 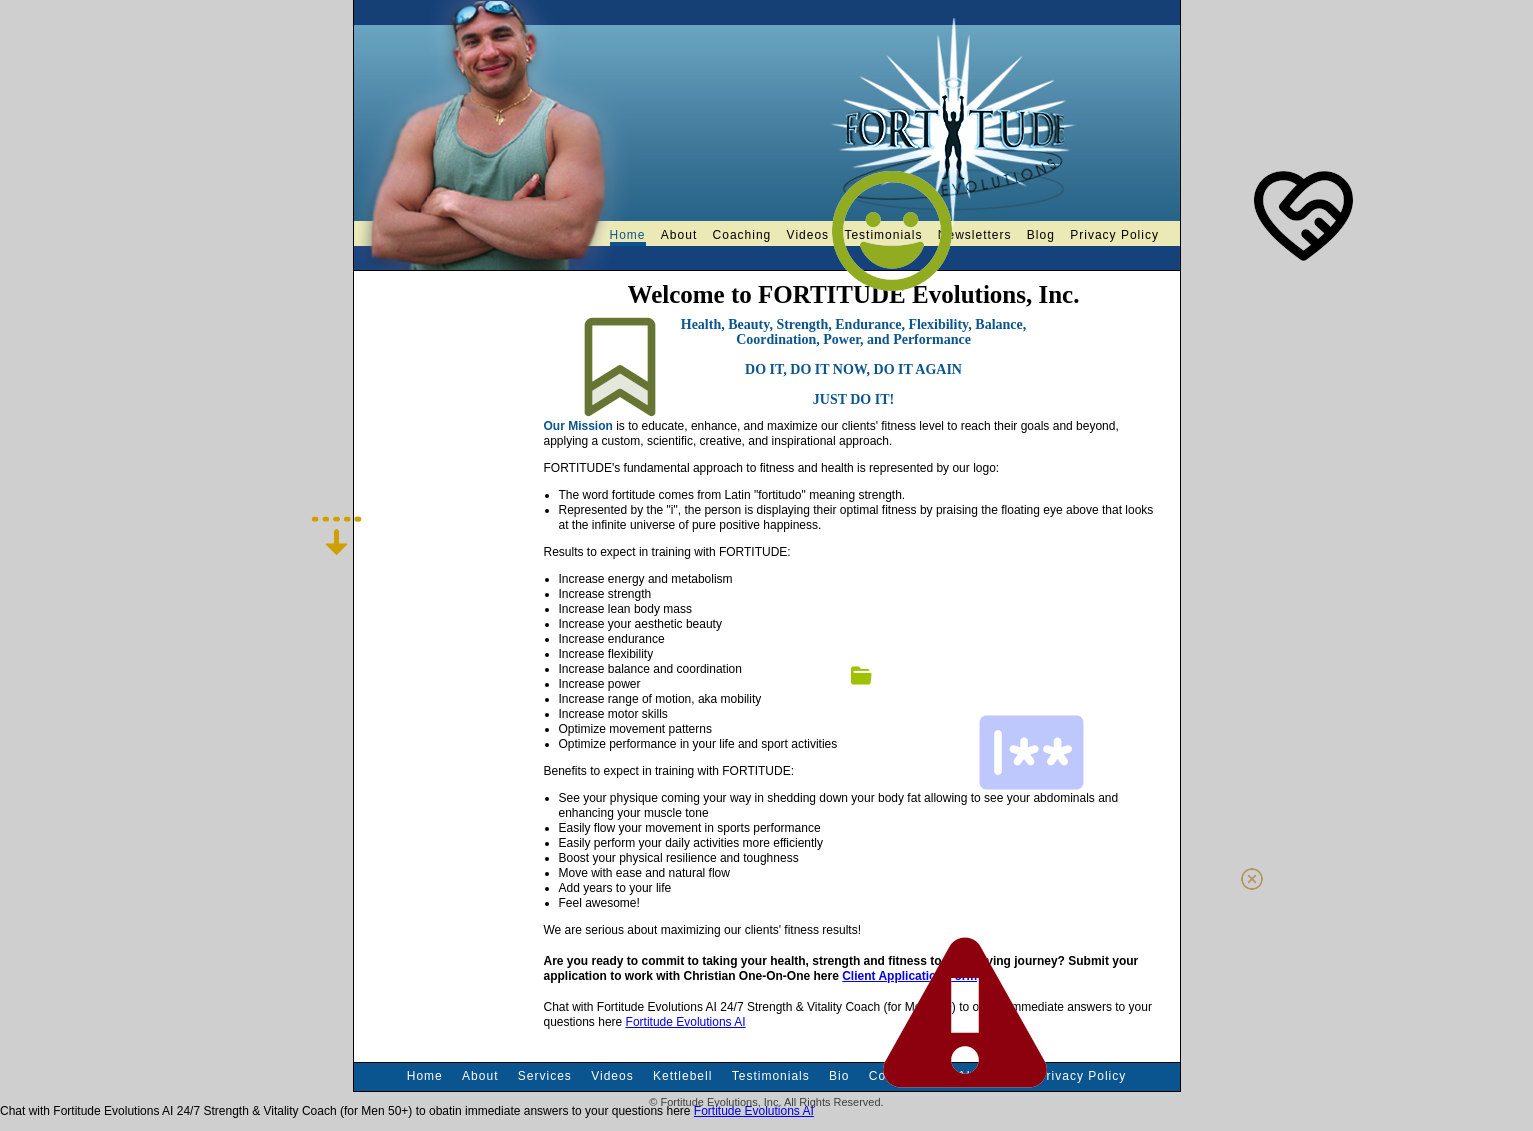 What do you see at coordinates (620, 365) in the screenshot?
I see `save this item for later` at bounding box center [620, 365].